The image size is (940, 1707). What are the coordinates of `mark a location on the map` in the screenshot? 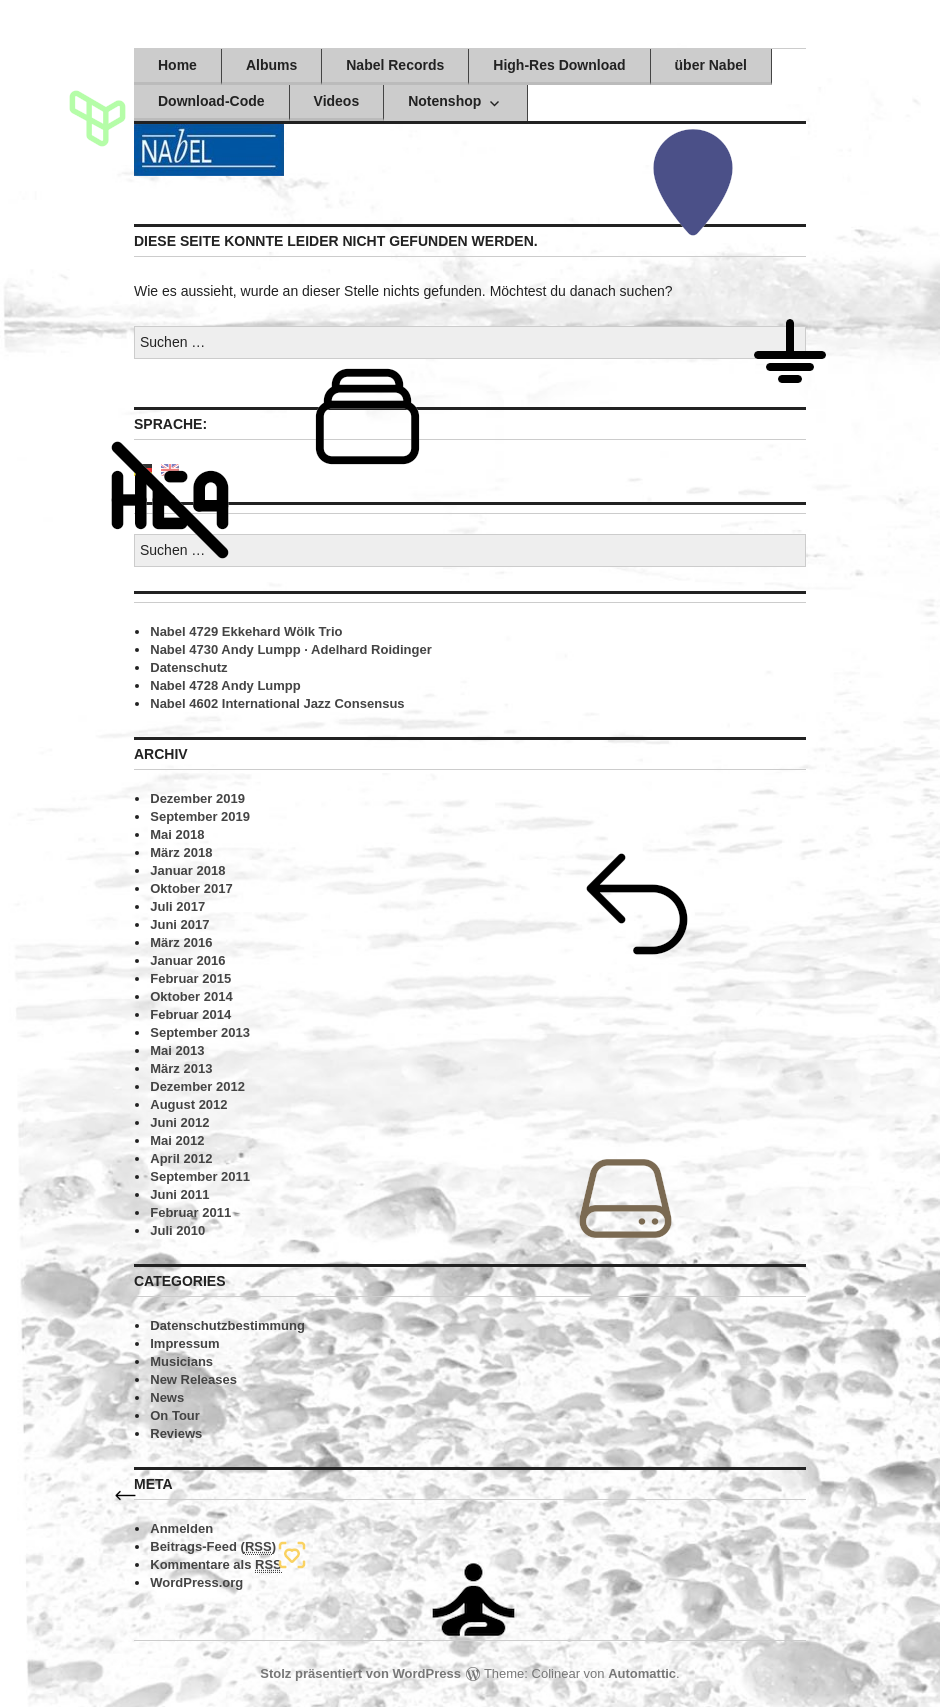 It's located at (693, 182).